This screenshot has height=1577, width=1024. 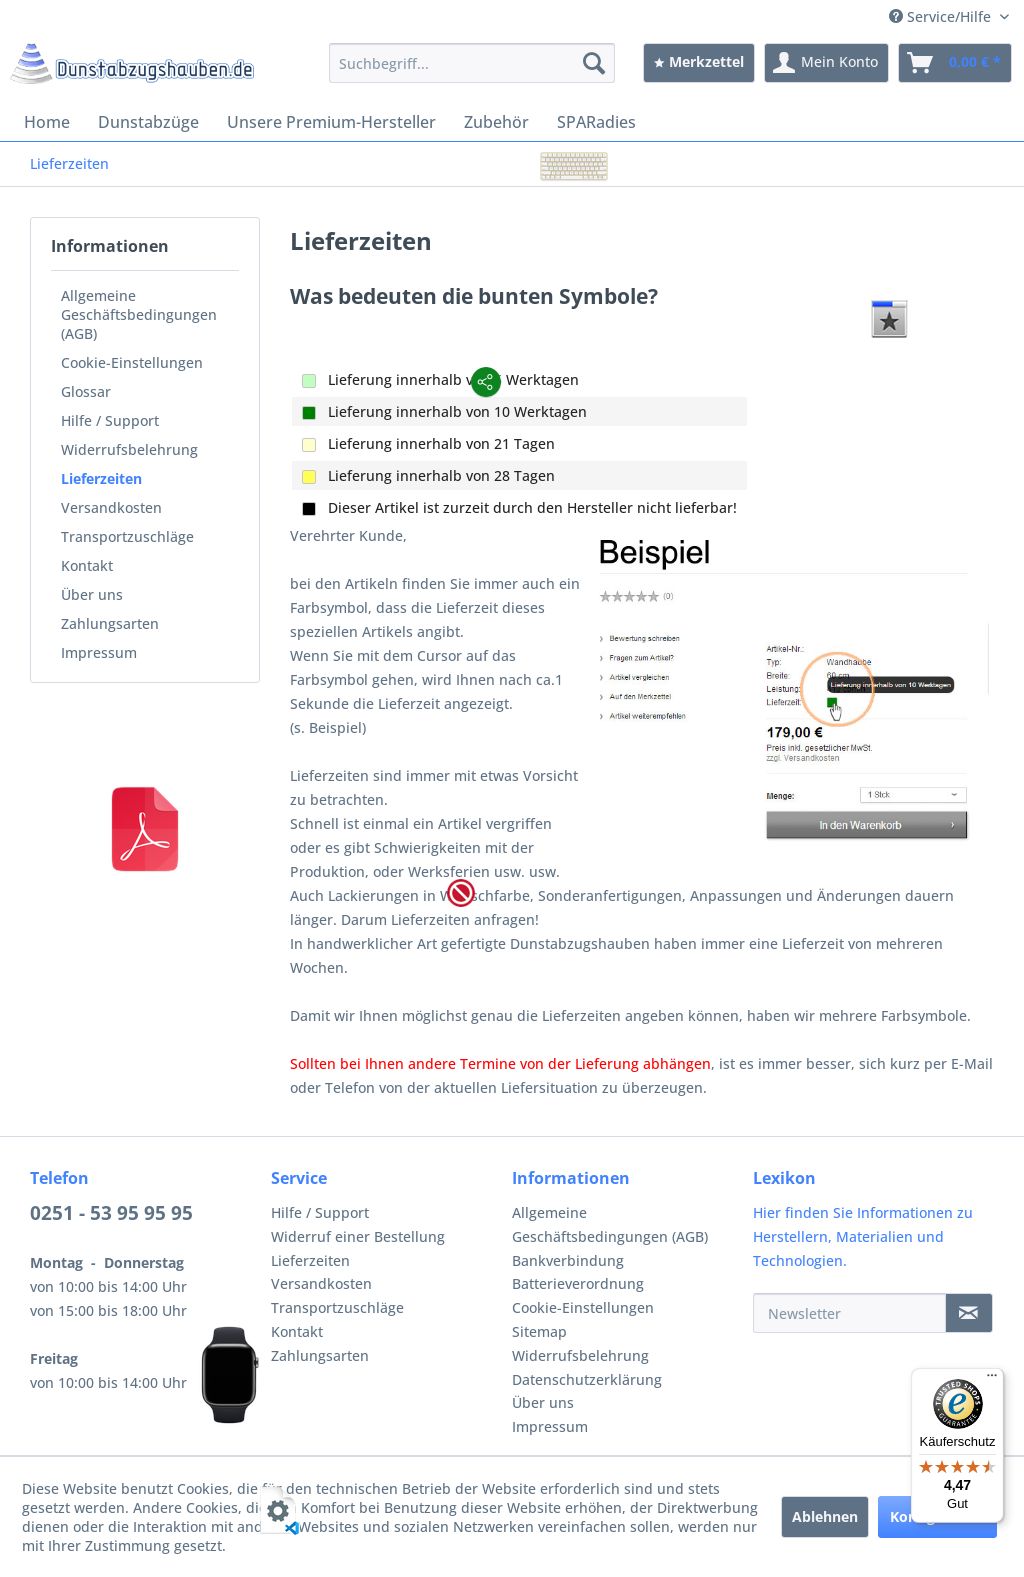 I want to click on access sharing and network preferences, so click(x=486, y=382).